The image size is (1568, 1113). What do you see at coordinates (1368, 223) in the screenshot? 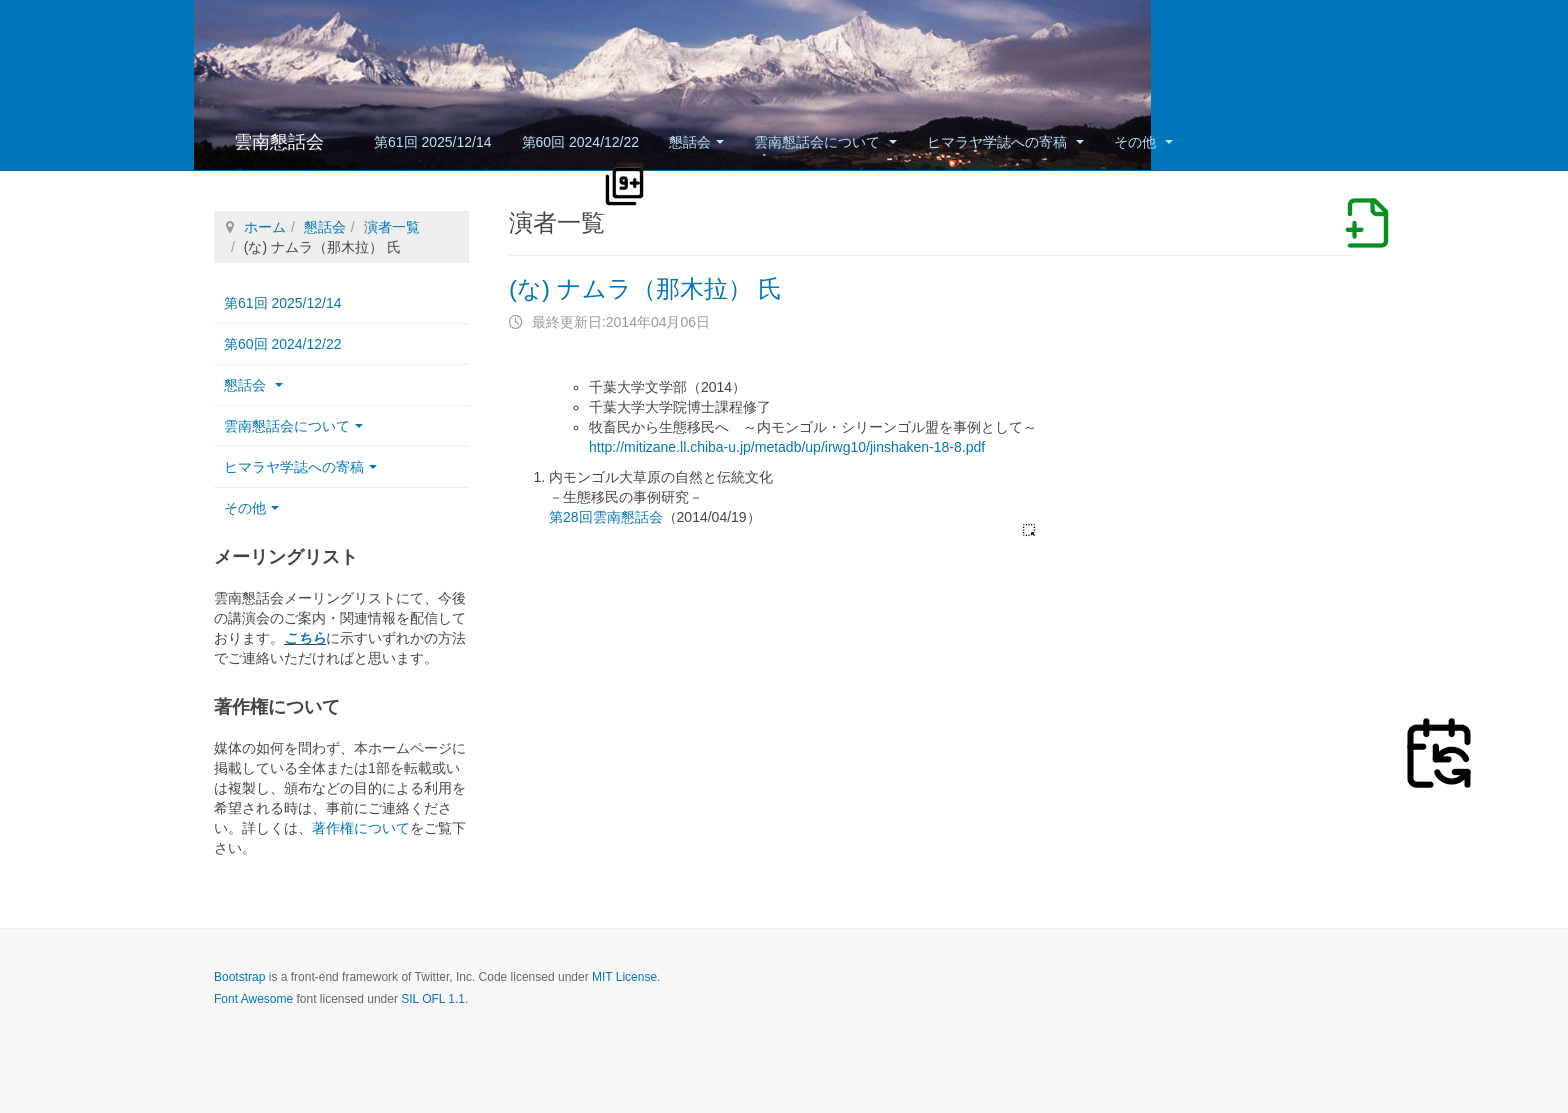
I see `create a new file` at bounding box center [1368, 223].